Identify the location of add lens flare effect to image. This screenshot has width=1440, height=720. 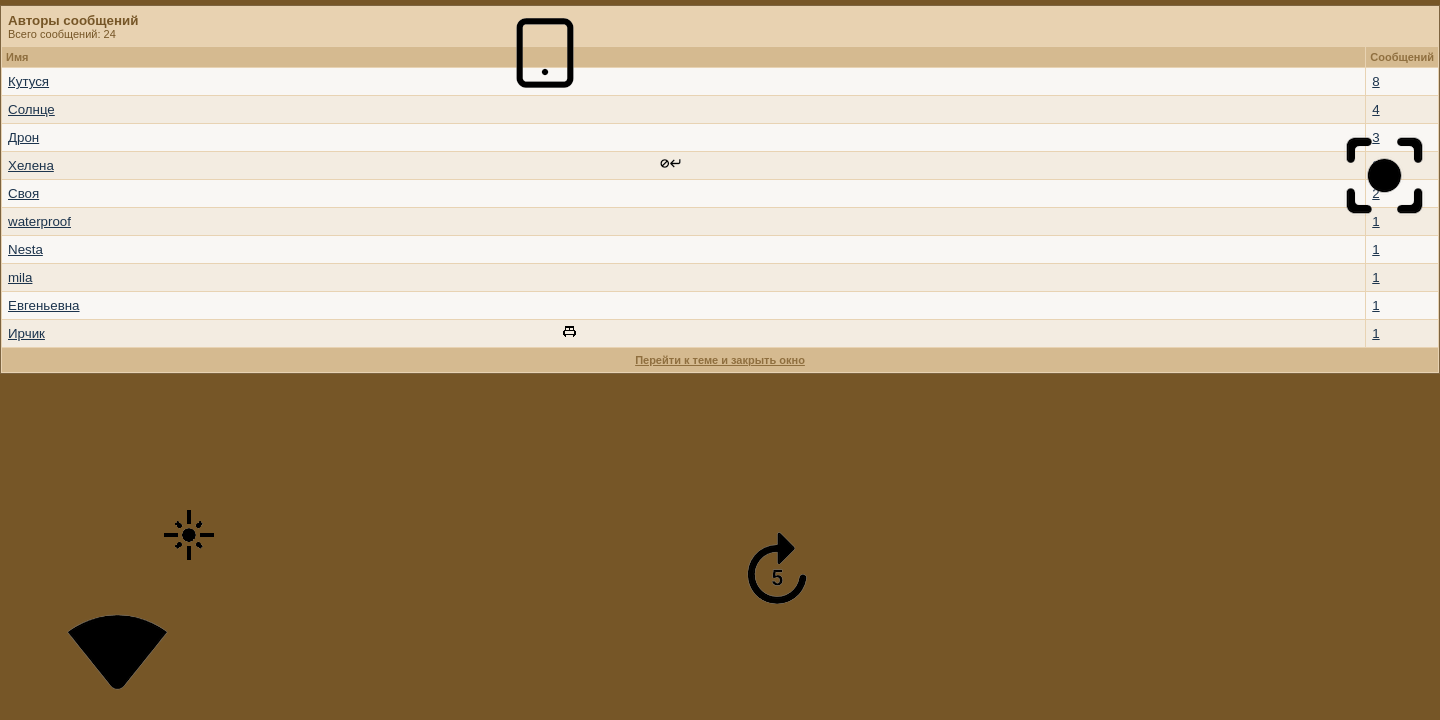
(189, 535).